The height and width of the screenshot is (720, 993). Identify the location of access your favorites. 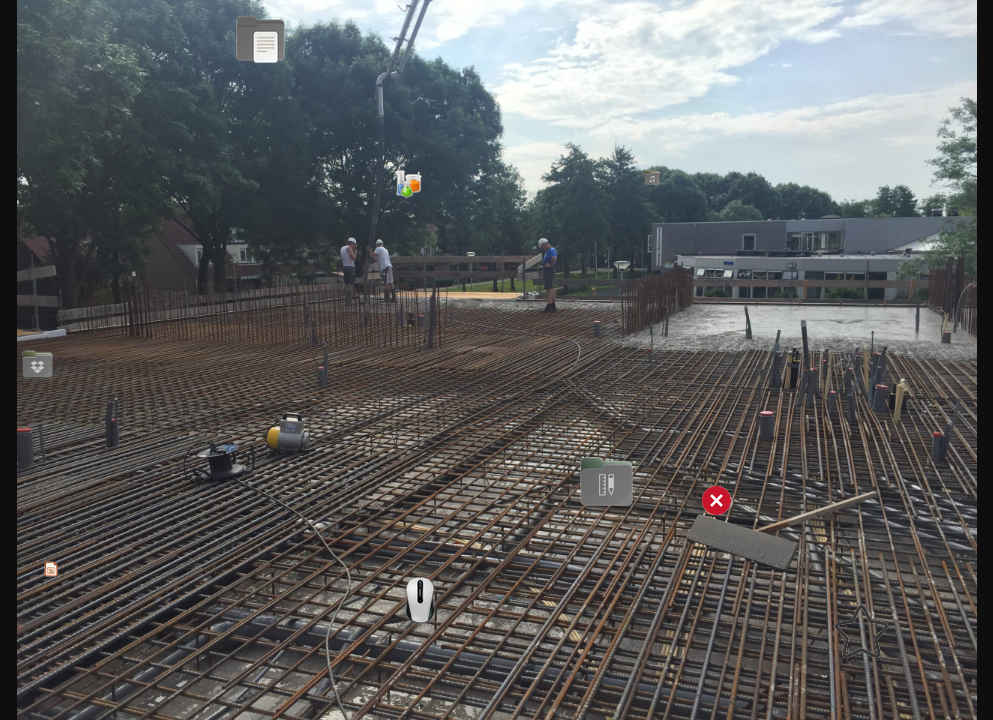
(861, 631).